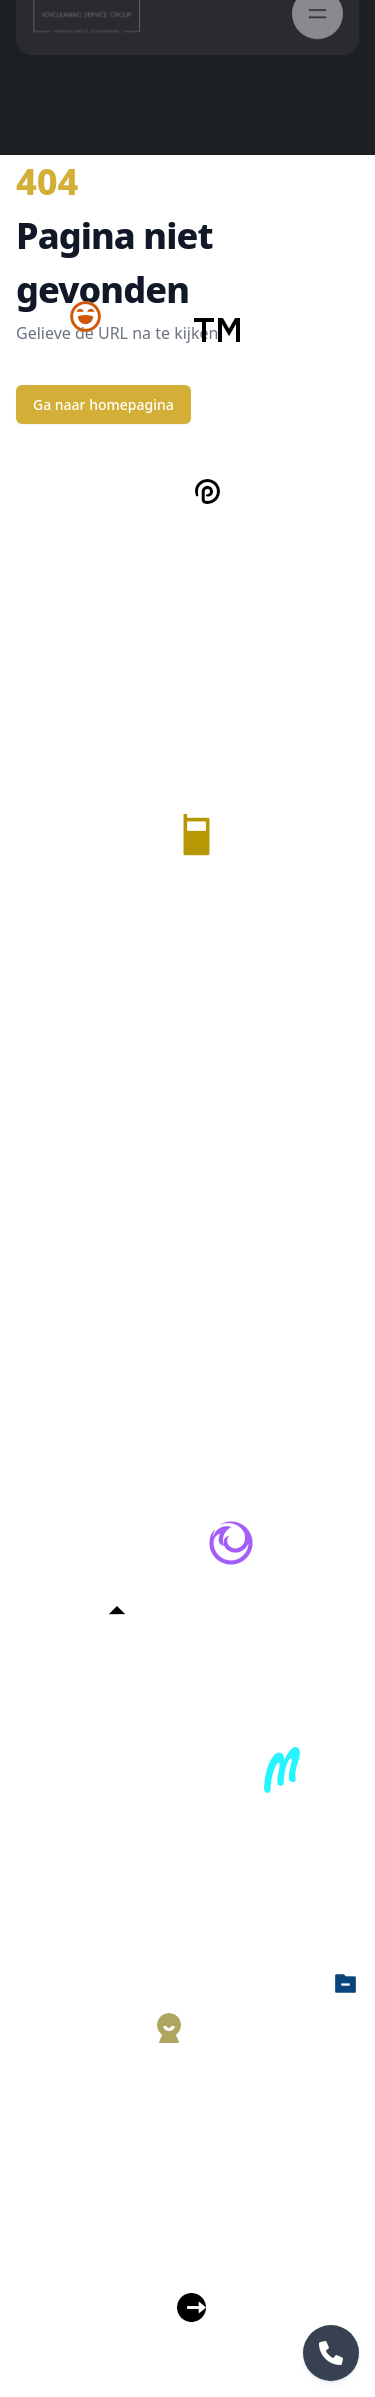  What do you see at coordinates (117, 1610) in the screenshot?
I see `expand or show more content above` at bounding box center [117, 1610].